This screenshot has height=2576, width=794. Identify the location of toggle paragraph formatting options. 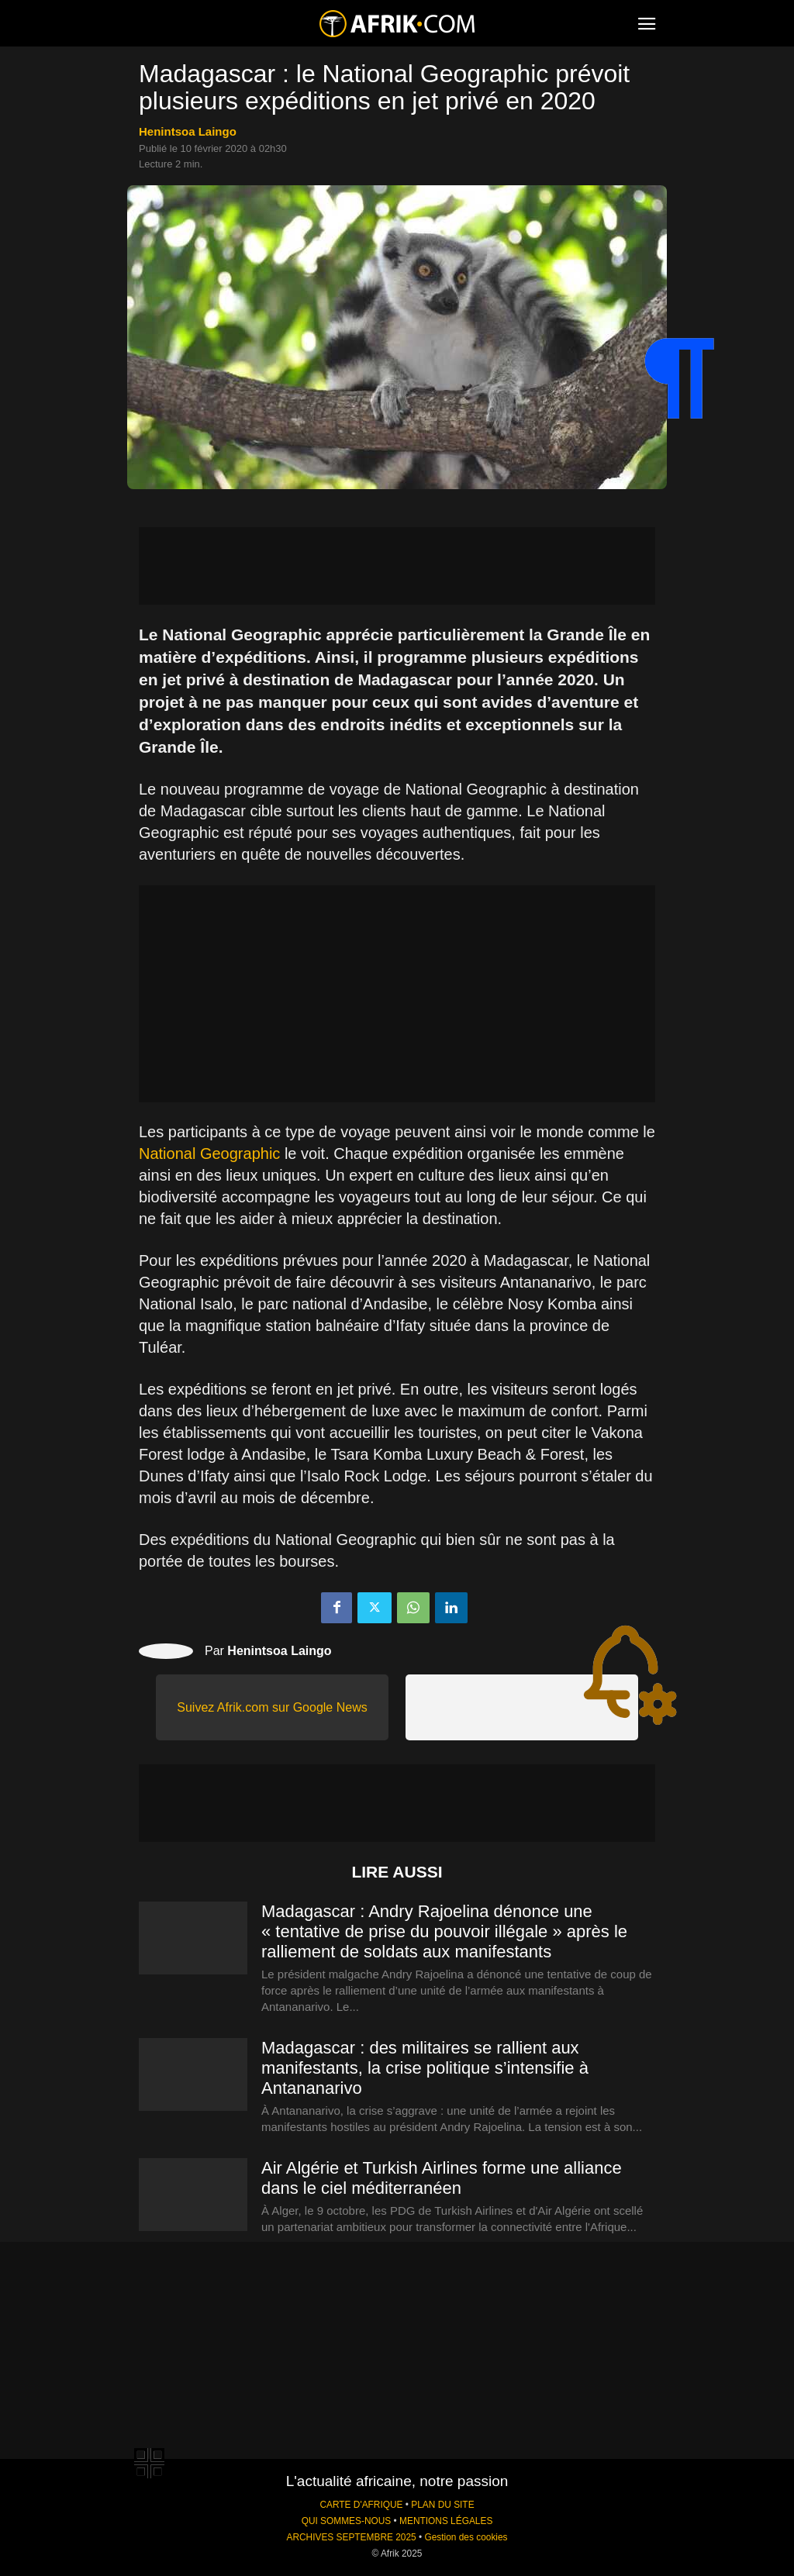
(679, 378).